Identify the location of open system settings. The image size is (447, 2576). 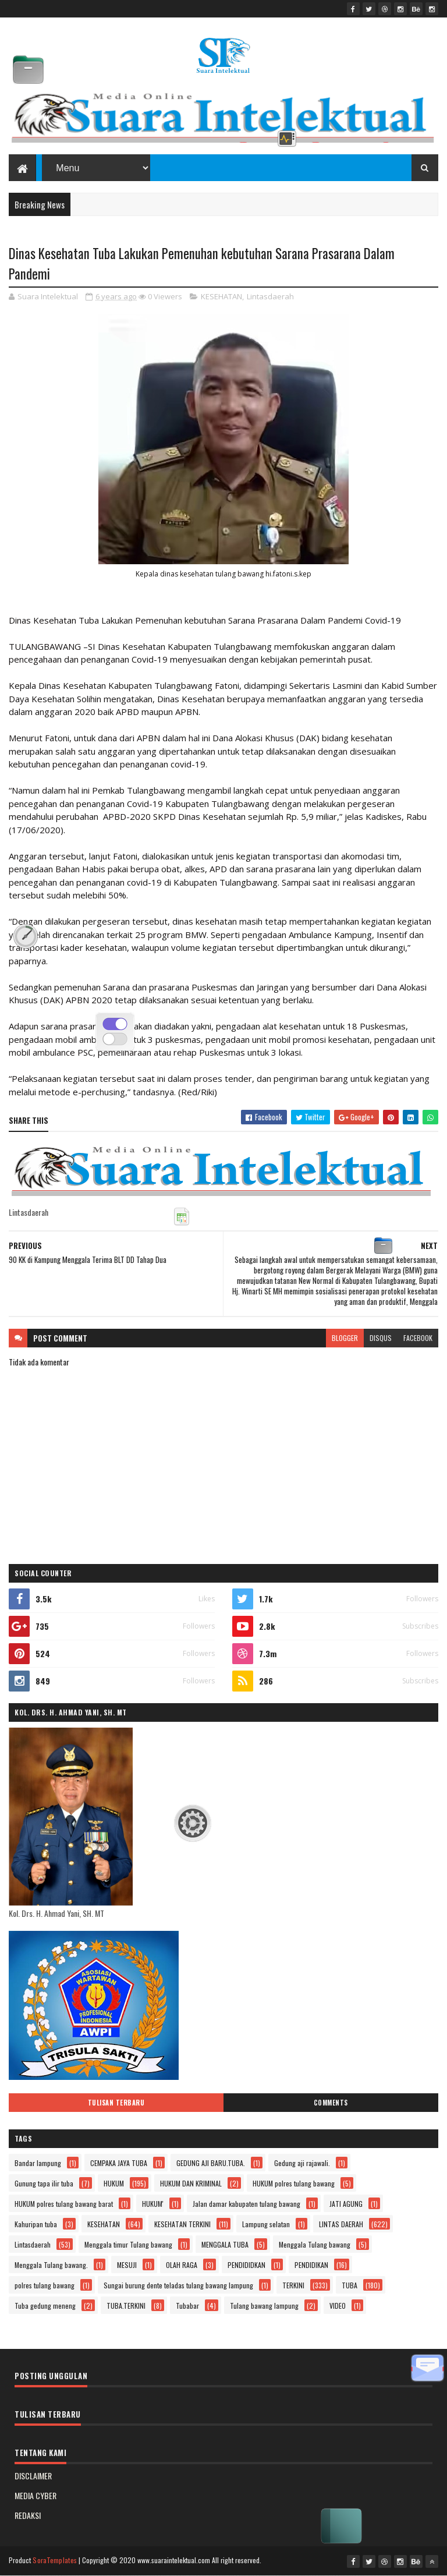
(193, 1823).